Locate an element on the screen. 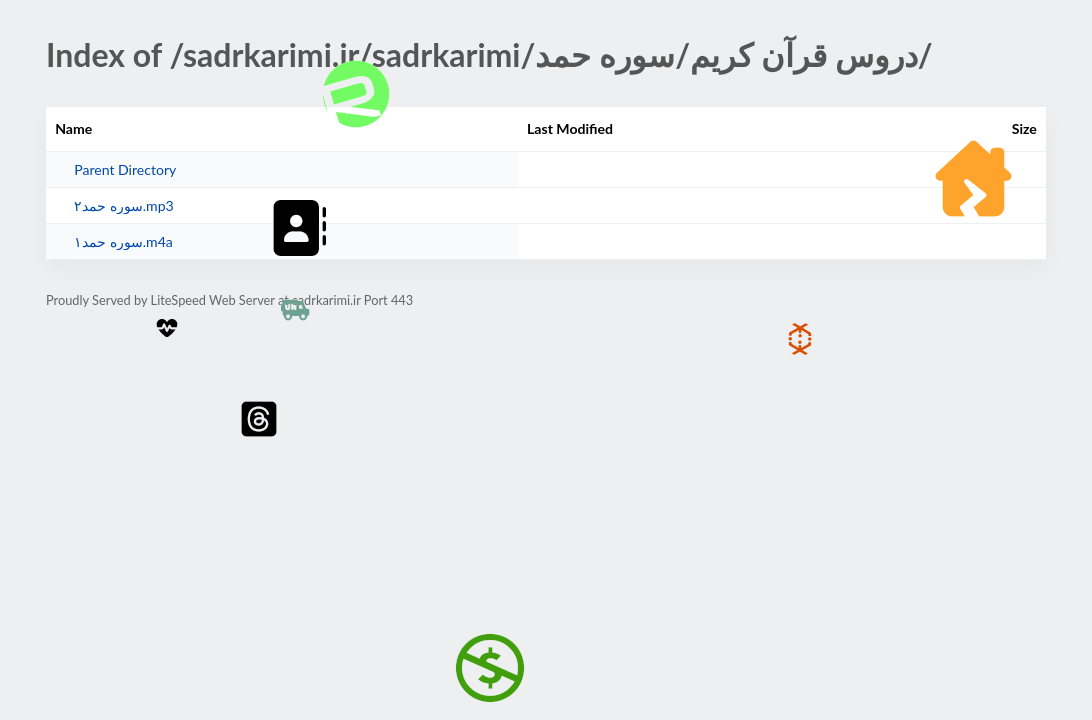 The height and width of the screenshot is (720, 1092). open the Threads app is located at coordinates (259, 419).